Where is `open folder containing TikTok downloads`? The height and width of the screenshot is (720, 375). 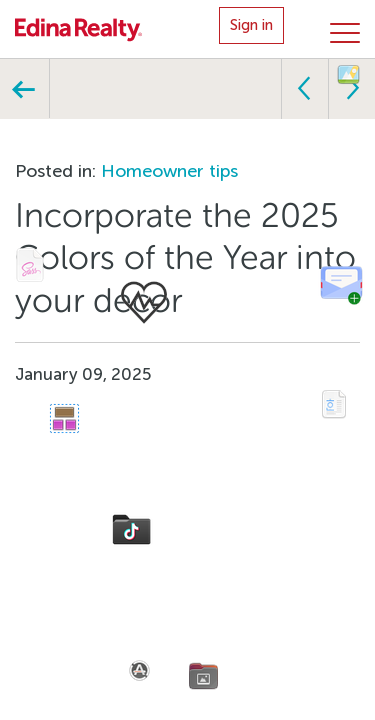 open folder containing TikTok downloads is located at coordinates (131, 530).